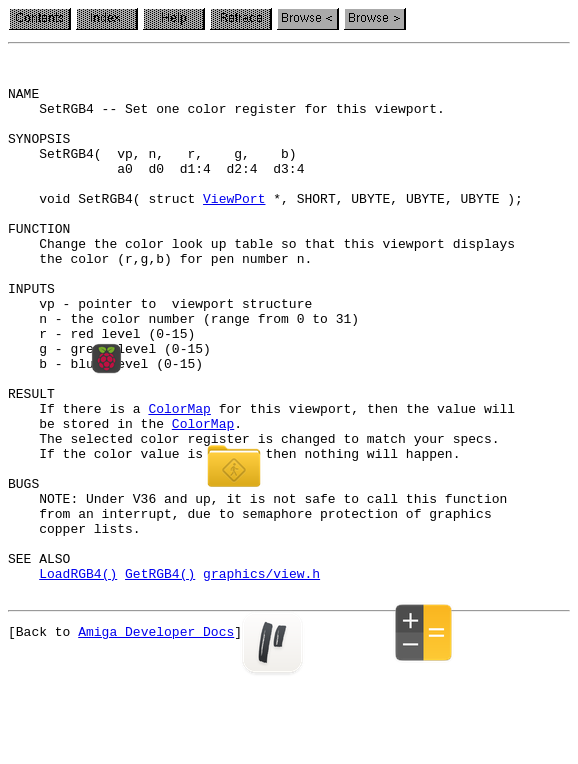  I want to click on access the public folder for shared files, so click(234, 466).